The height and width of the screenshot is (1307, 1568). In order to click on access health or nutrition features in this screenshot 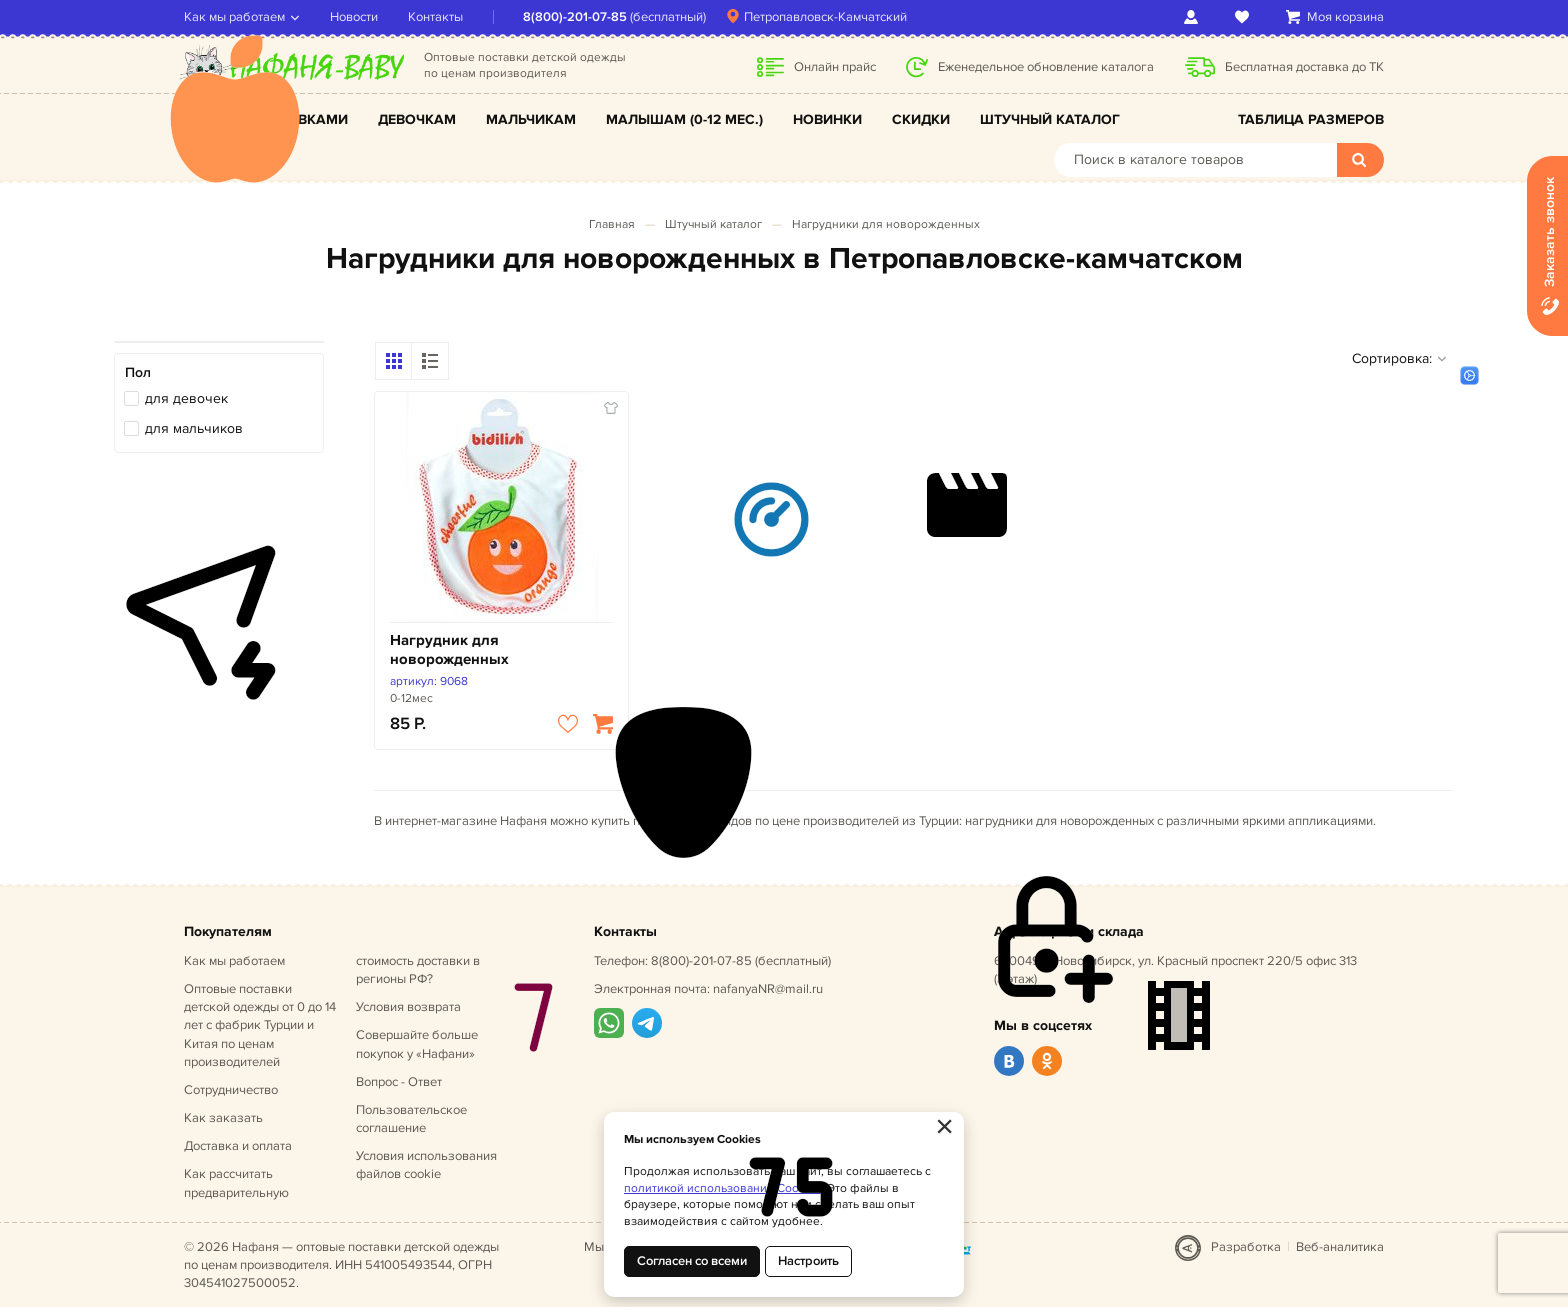, I will do `click(235, 109)`.